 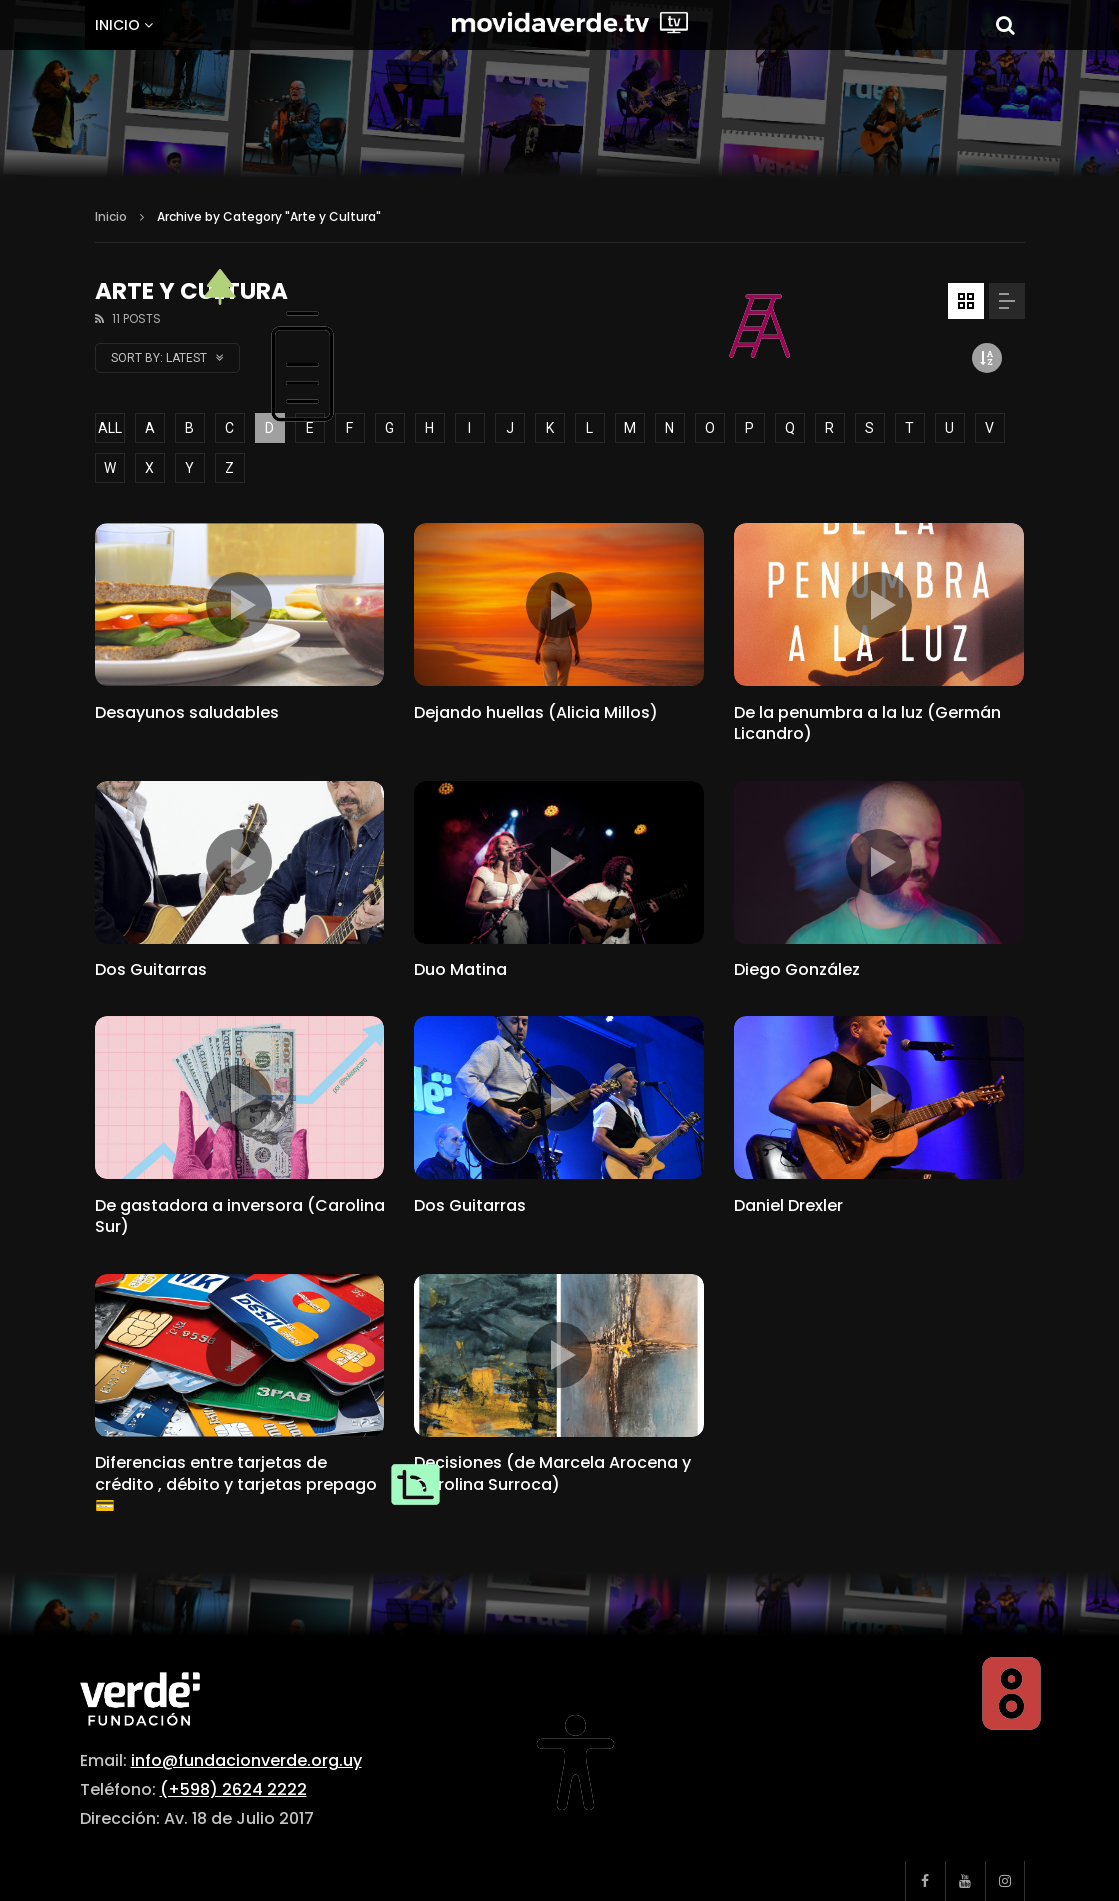 I want to click on access accessibility settings, so click(x=575, y=1762).